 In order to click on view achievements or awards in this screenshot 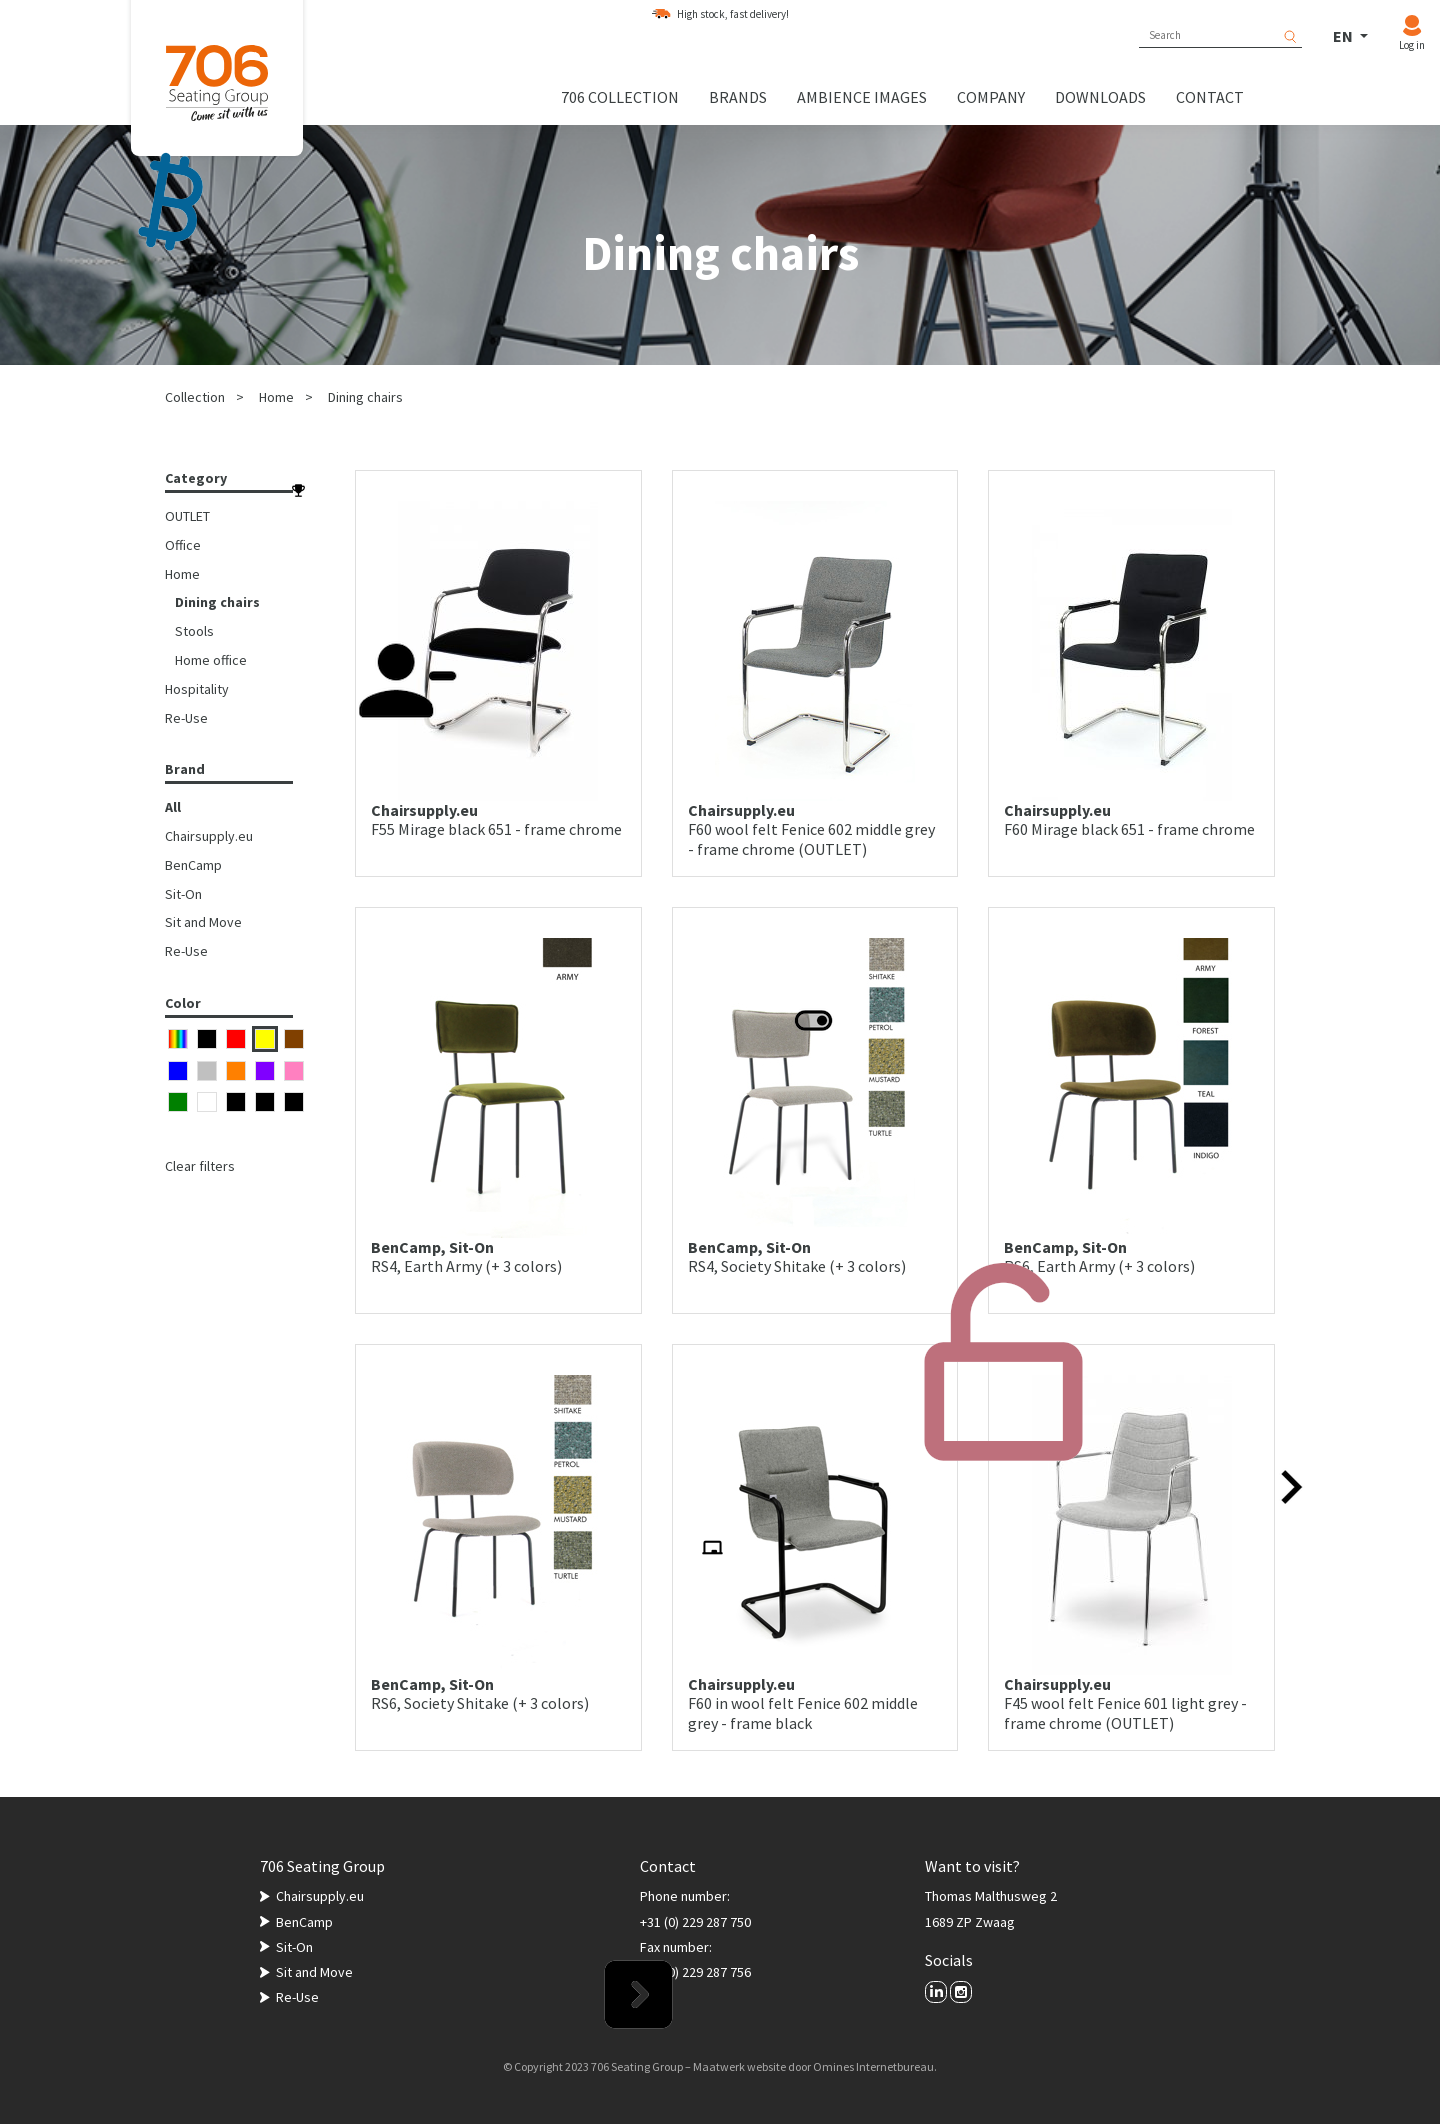, I will do `click(298, 490)`.